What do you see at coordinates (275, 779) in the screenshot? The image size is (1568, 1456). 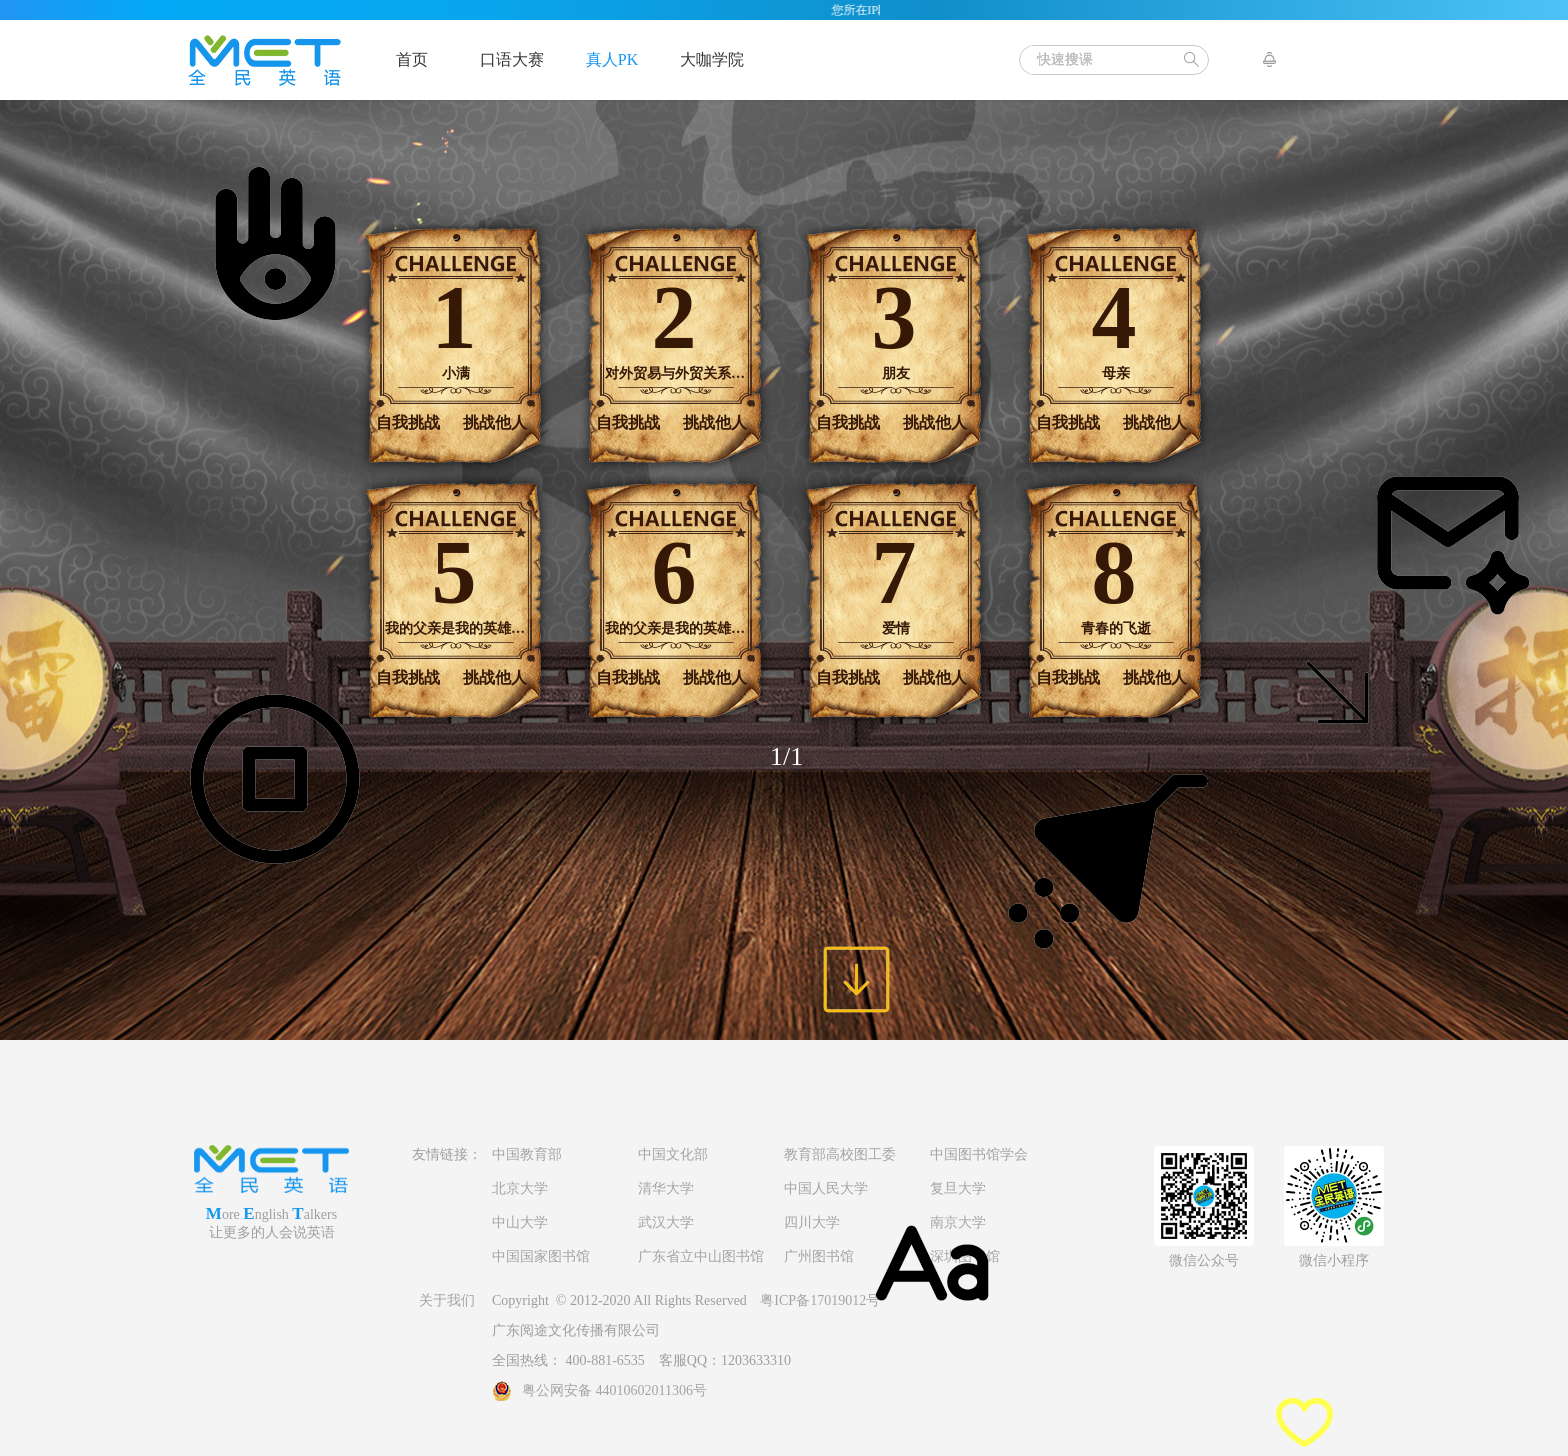 I see `stop media playback` at bounding box center [275, 779].